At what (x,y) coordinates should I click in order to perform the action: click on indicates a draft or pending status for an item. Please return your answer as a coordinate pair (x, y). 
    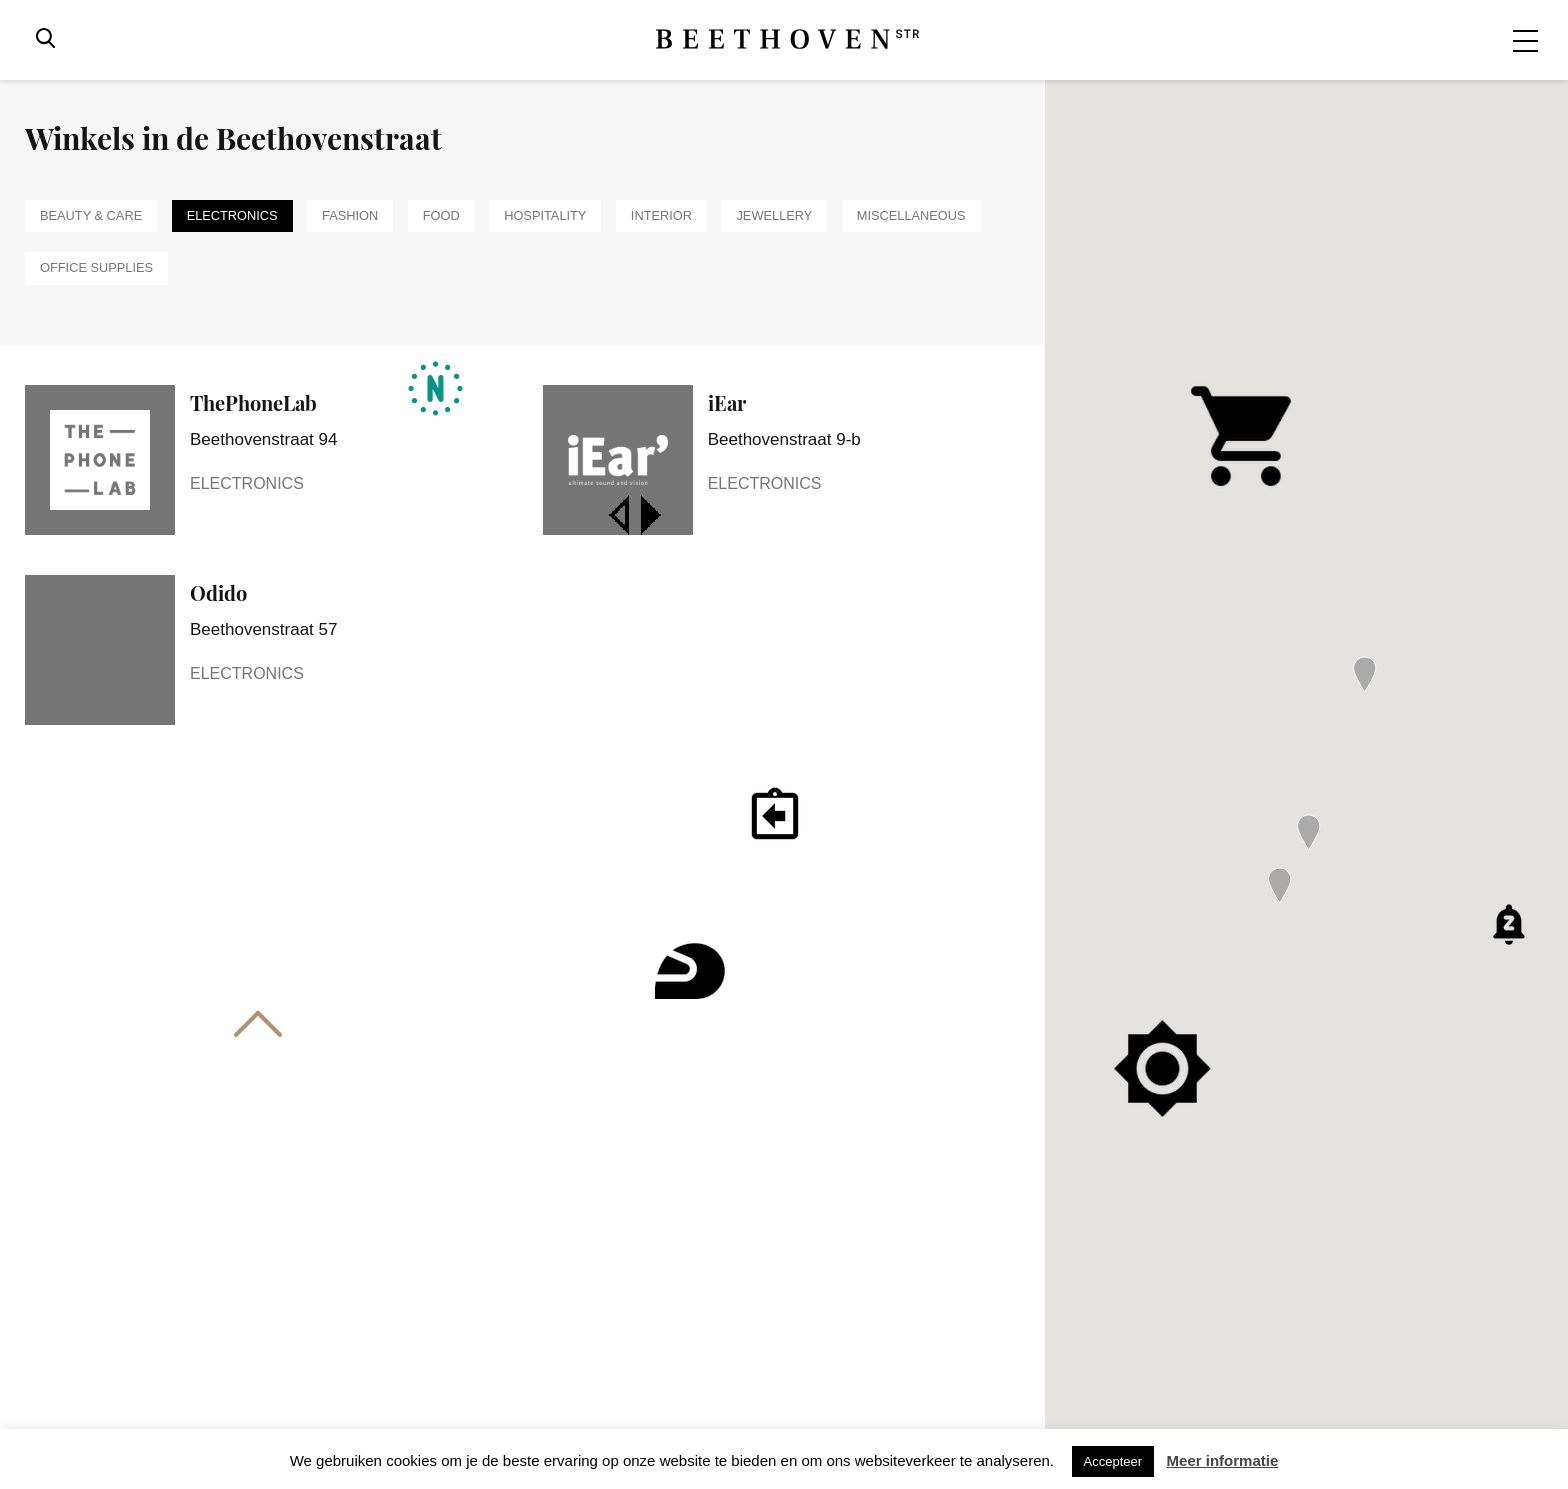
    Looking at the image, I should click on (435, 388).